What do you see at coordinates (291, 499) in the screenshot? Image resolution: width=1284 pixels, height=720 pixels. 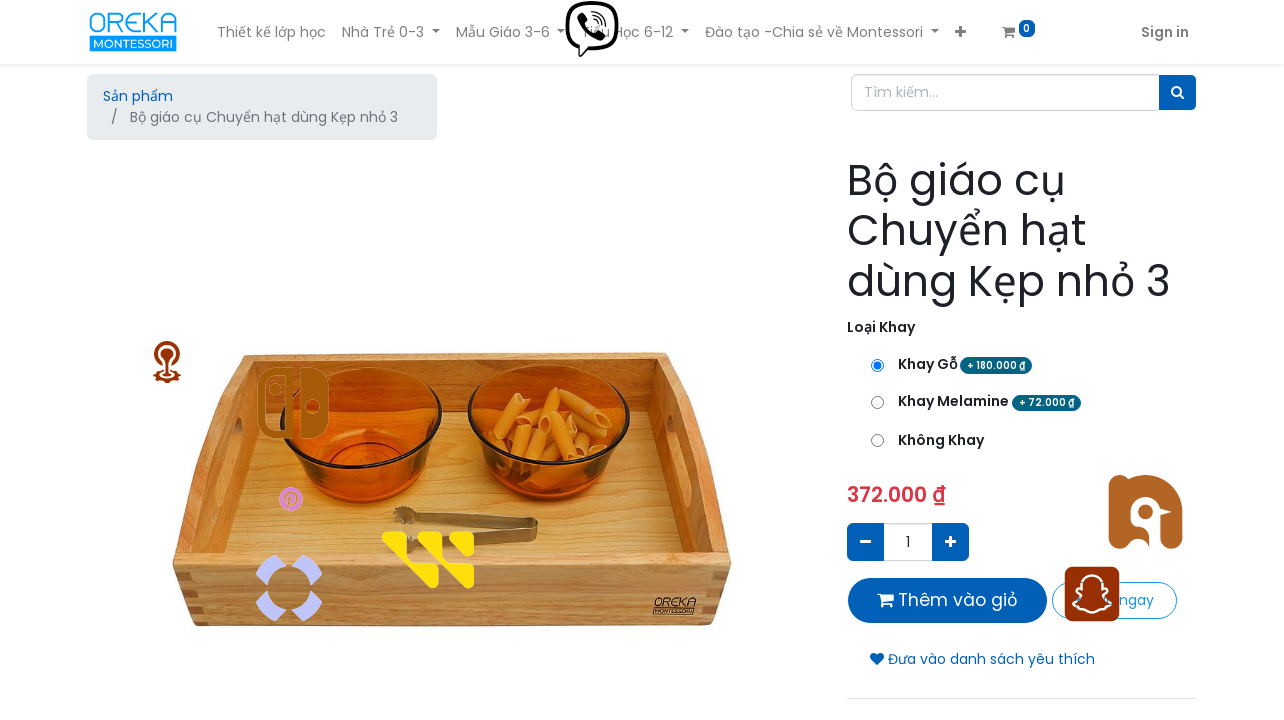 I see `open the Pinterest app` at bounding box center [291, 499].